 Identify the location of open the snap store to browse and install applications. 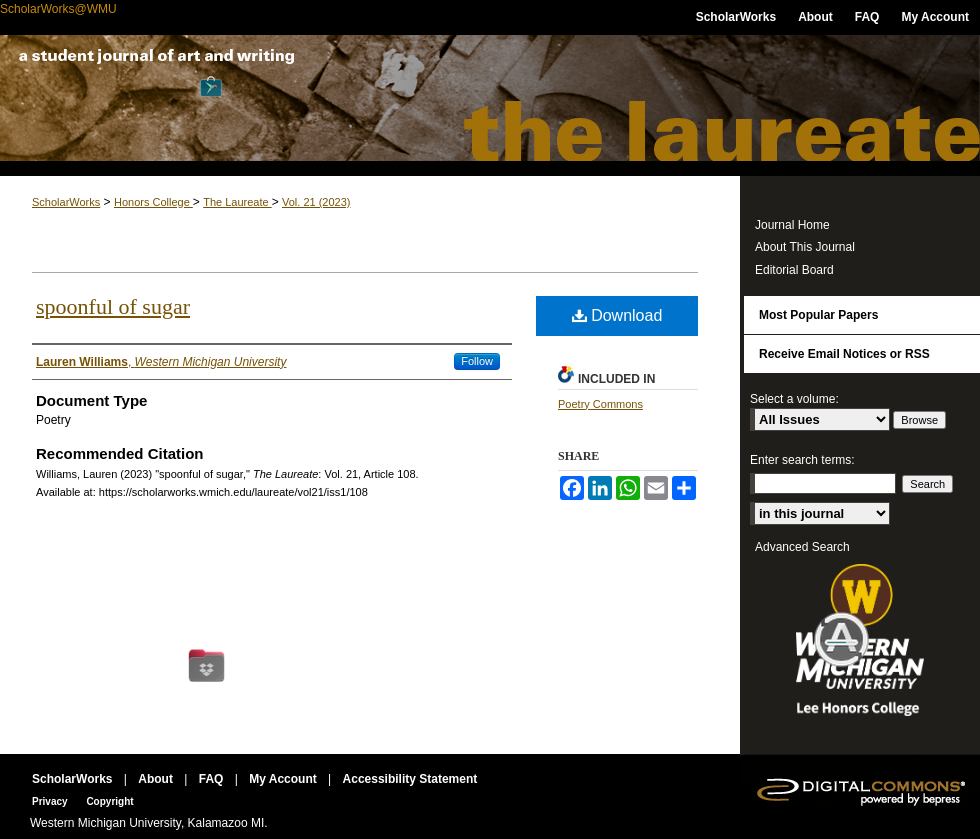
(211, 88).